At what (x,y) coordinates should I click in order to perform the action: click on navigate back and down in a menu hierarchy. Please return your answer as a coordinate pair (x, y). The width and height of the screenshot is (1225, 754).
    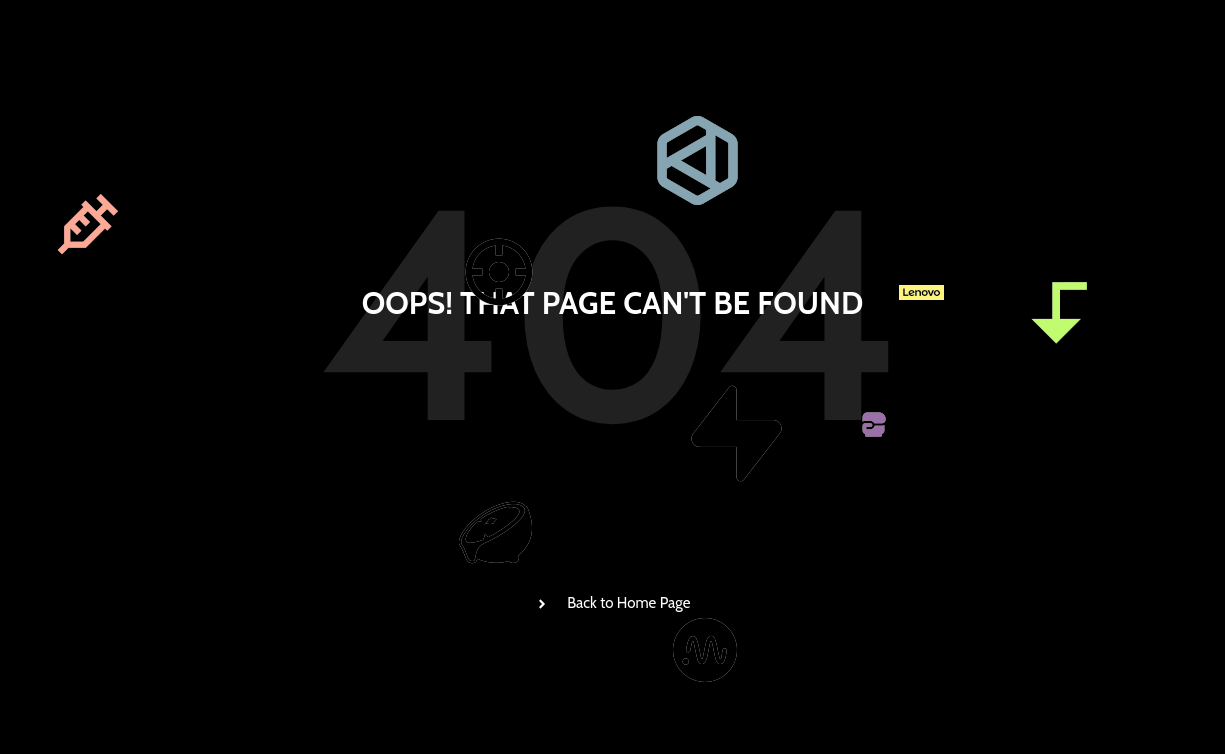
    Looking at the image, I should click on (1060, 309).